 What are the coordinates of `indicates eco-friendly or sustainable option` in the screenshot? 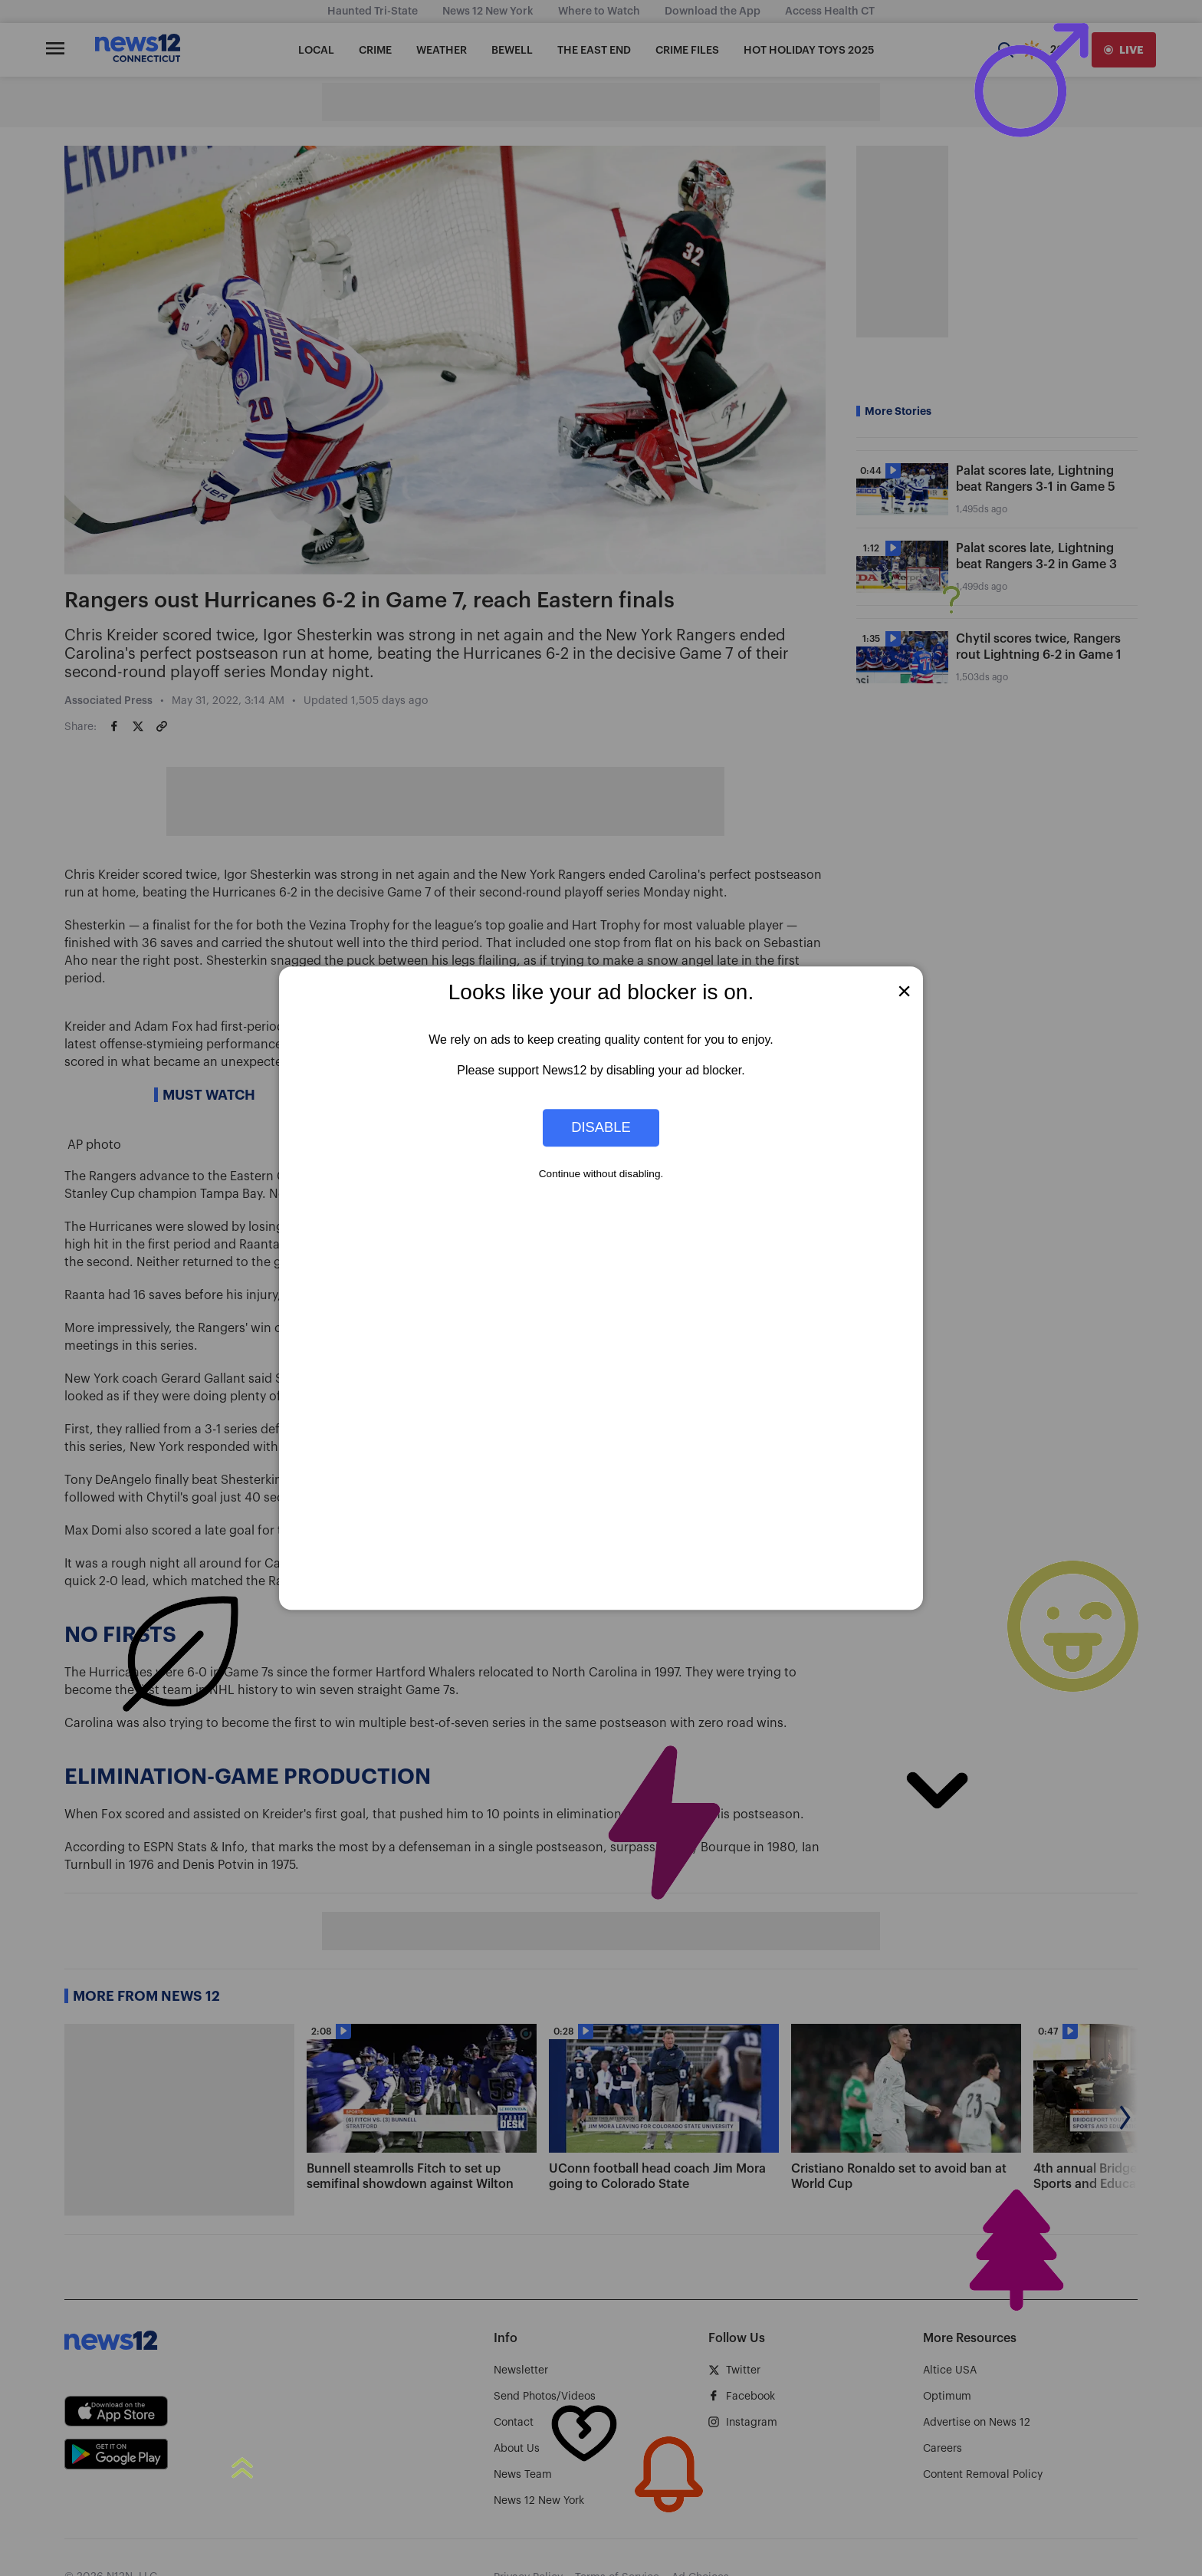 It's located at (180, 1653).